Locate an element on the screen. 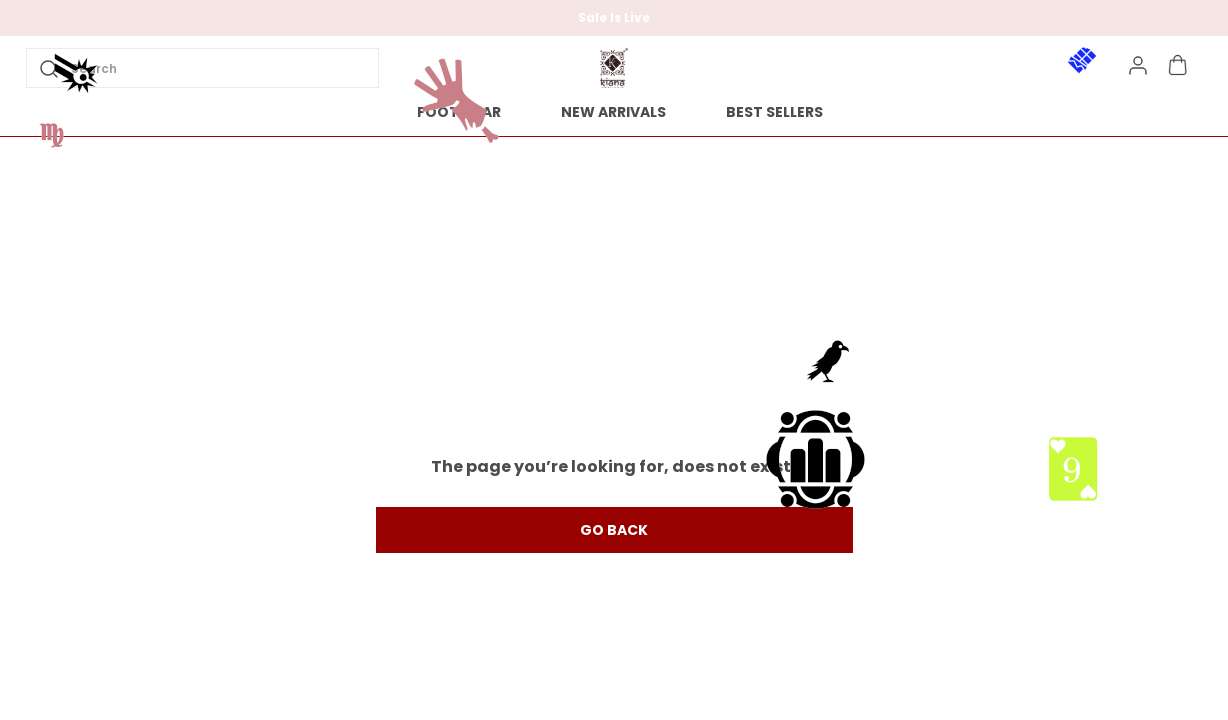 The image size is (1228, 720). nine of hearts playing card is located at coordinates (1073, 469).